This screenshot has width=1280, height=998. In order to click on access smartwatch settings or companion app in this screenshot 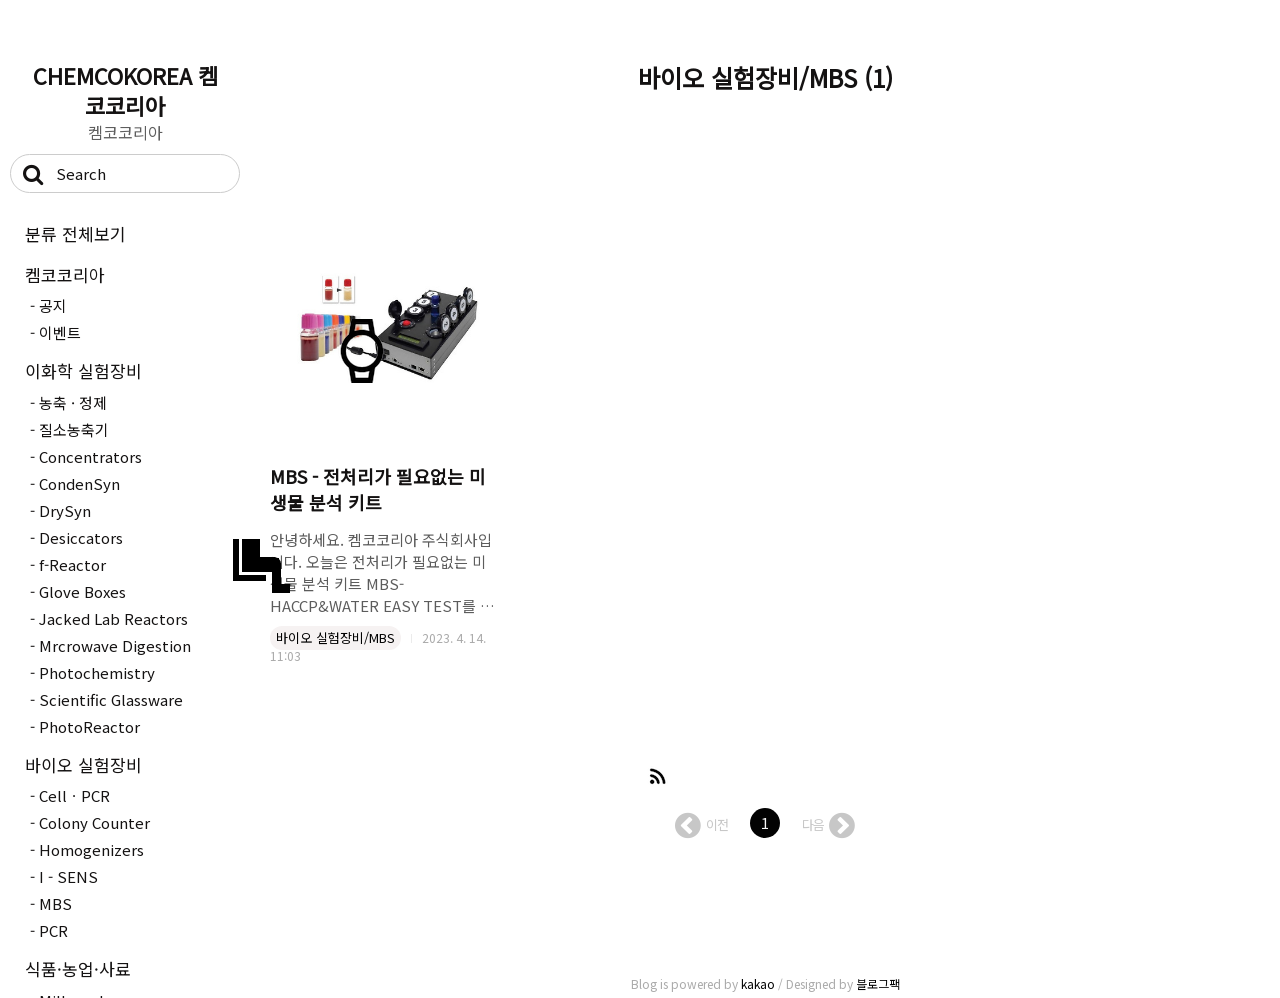, I will do `click(362, 351)`.